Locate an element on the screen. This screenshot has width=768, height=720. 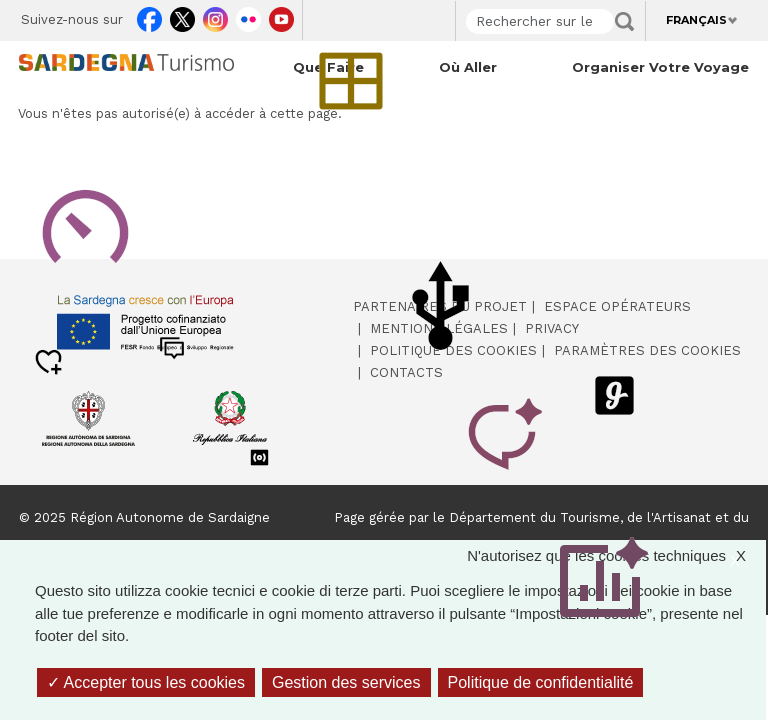
start a group discussion or conversation is located at coordinates (172, 348).